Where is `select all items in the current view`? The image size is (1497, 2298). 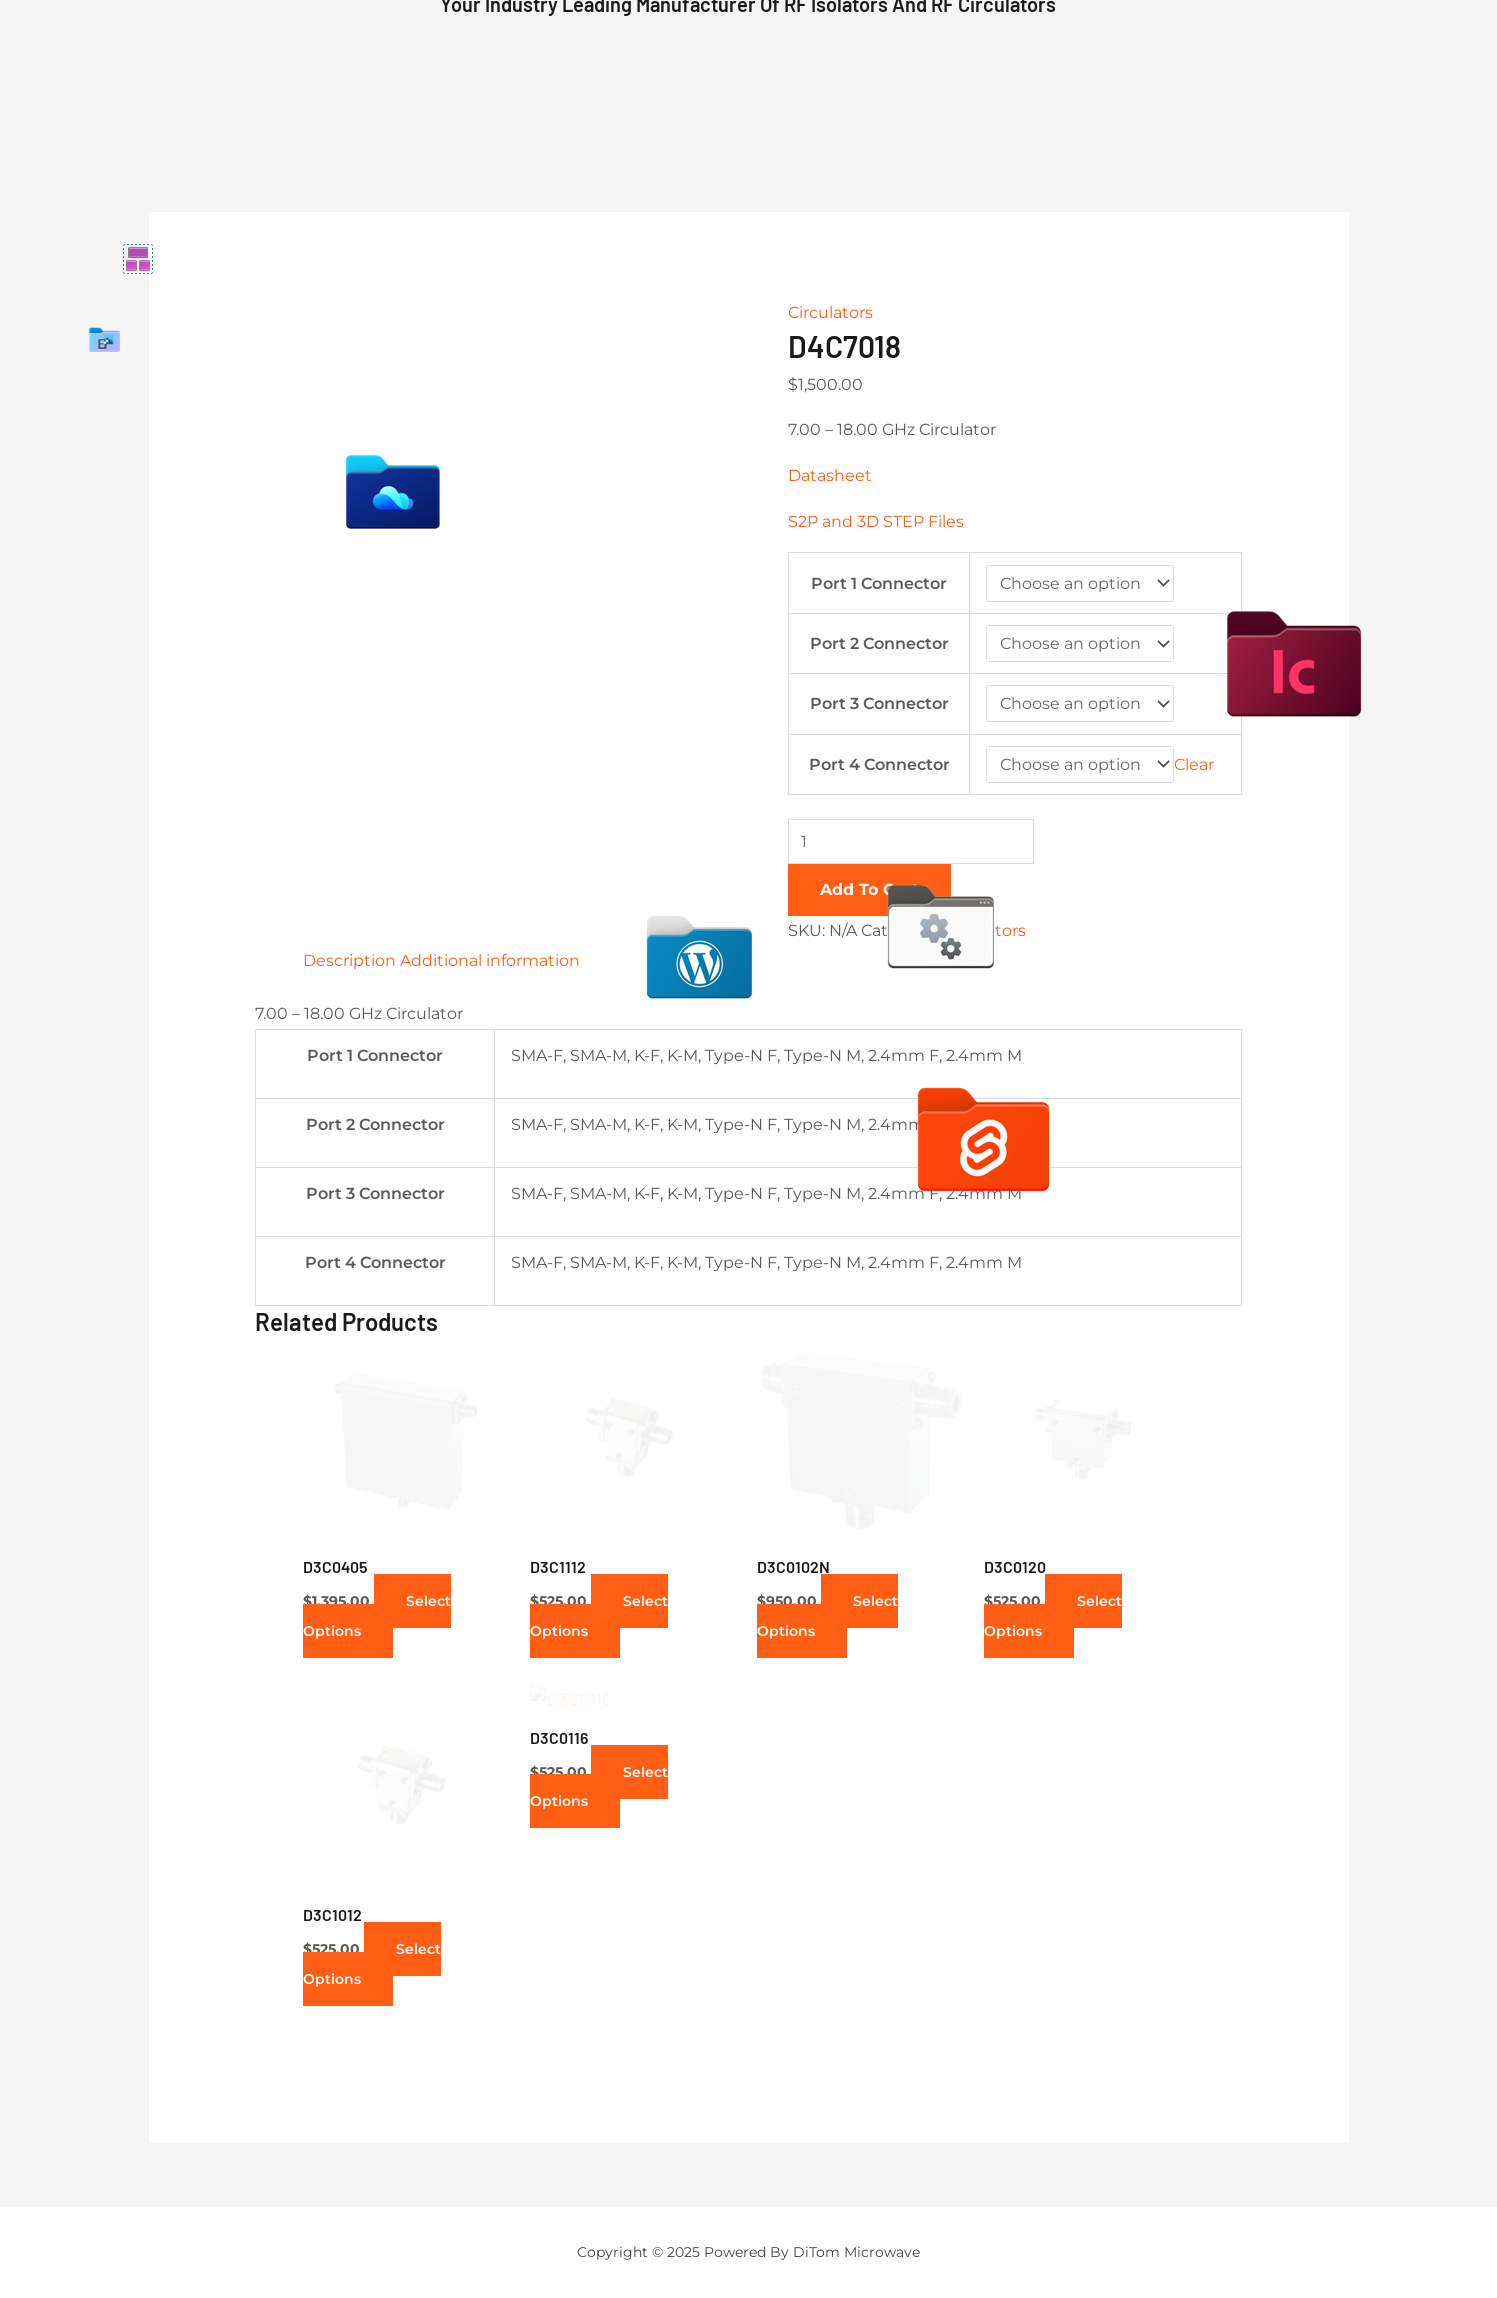
select all items in the current view is located at coordinates (138, 259).